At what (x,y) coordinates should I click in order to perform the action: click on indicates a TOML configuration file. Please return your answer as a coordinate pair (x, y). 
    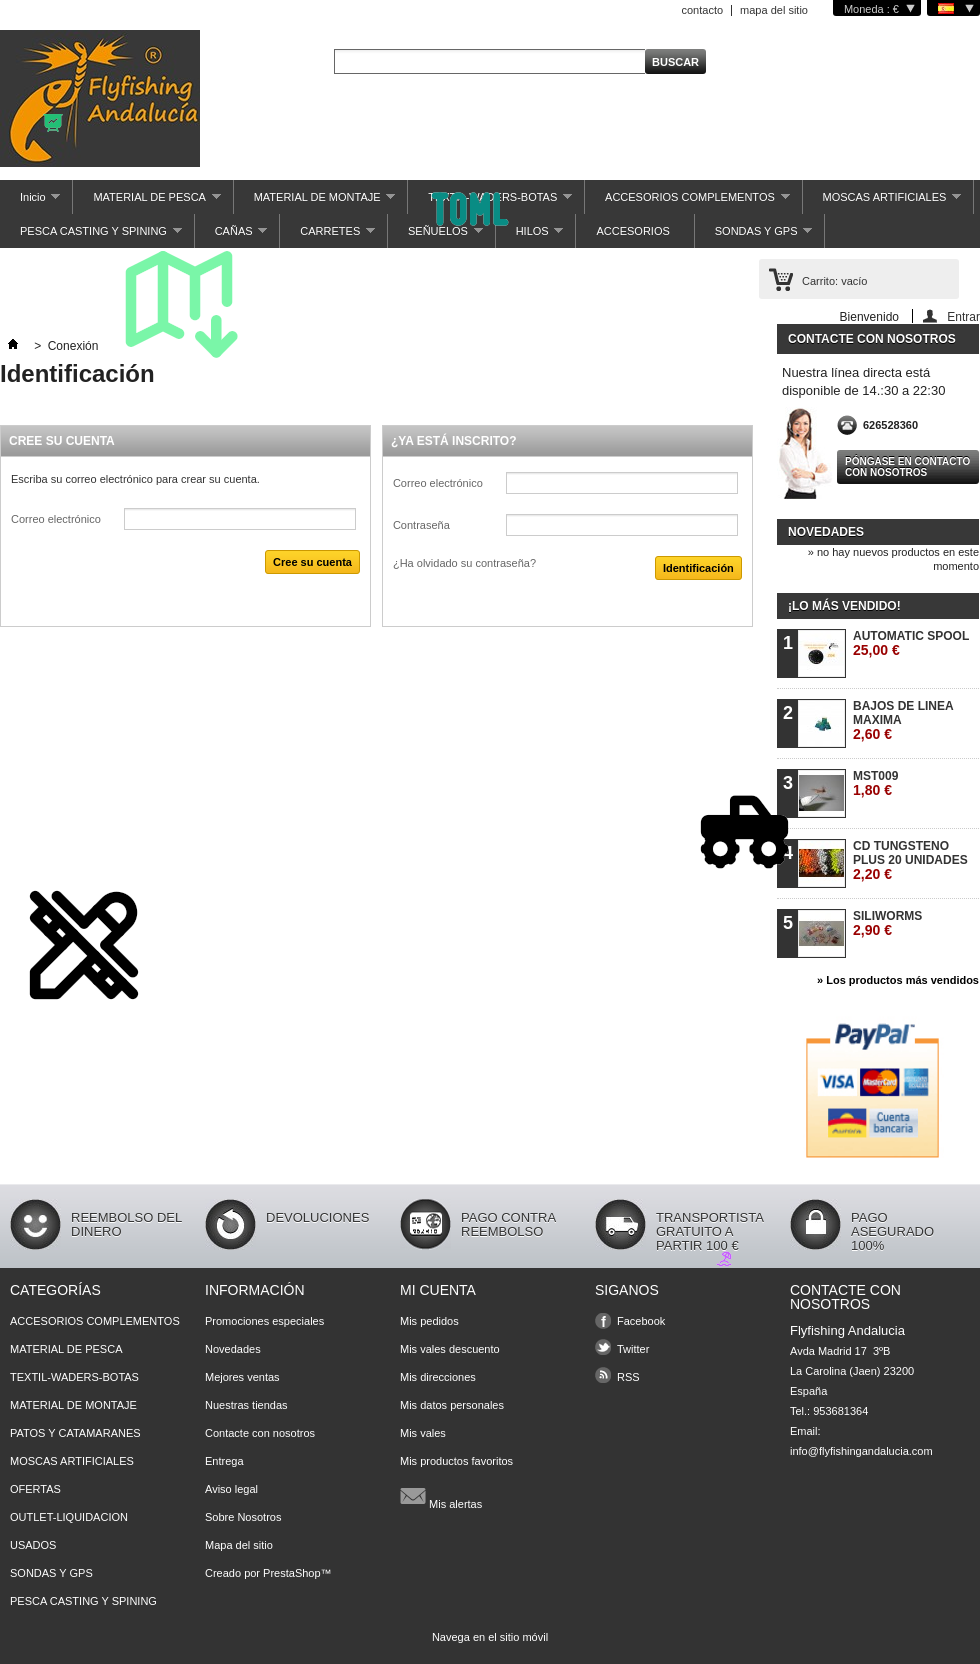
    Looking at the image, I should click on (470, 209).